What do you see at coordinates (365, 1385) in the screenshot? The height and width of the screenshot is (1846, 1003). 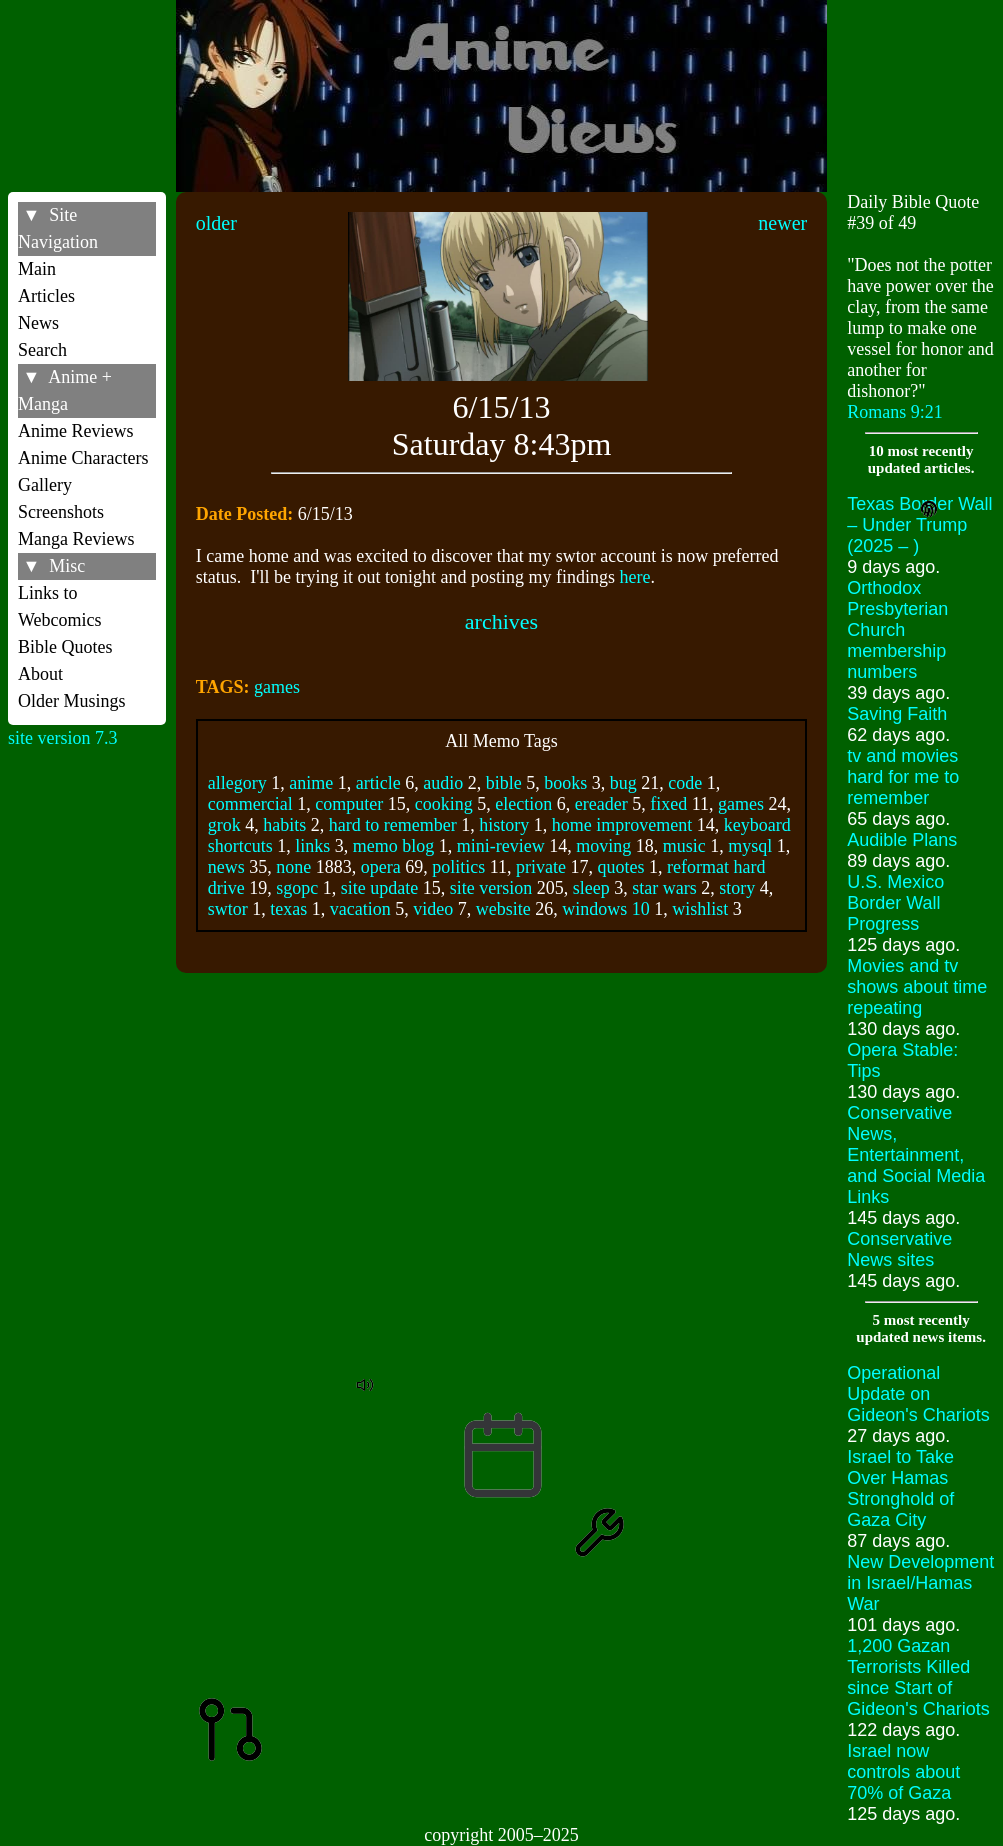 I see `adjust audio volume` at bounding box center [365, 1385].